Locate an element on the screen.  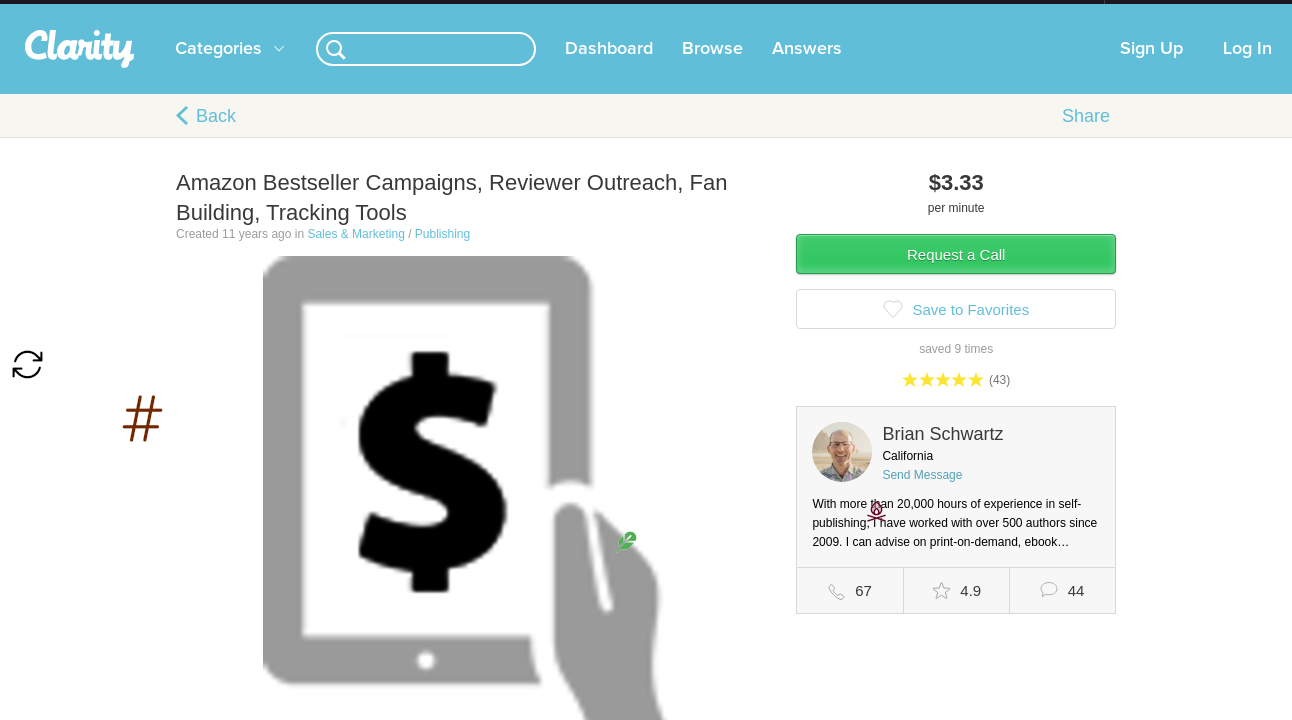
access camping or outdoor activity features is located at coordinates (876, 511).